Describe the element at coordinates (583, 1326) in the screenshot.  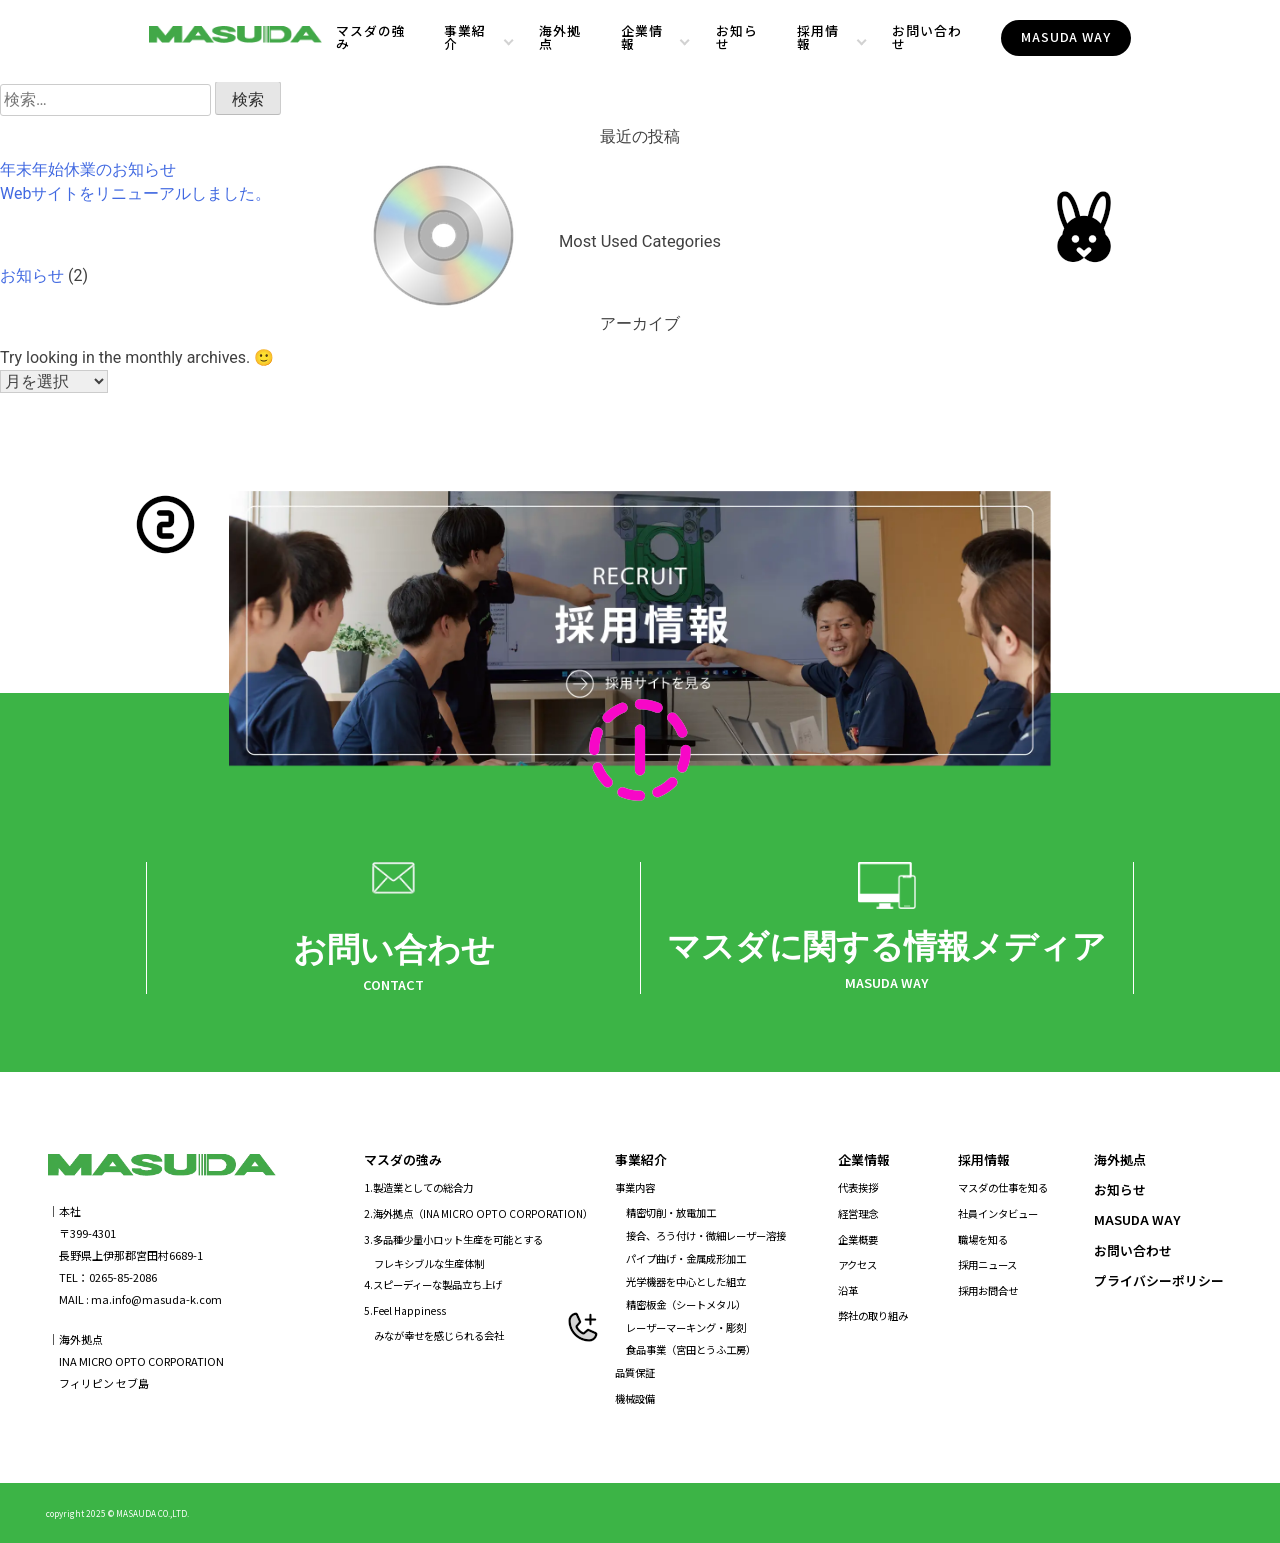
I see `add a new contact` at that location.